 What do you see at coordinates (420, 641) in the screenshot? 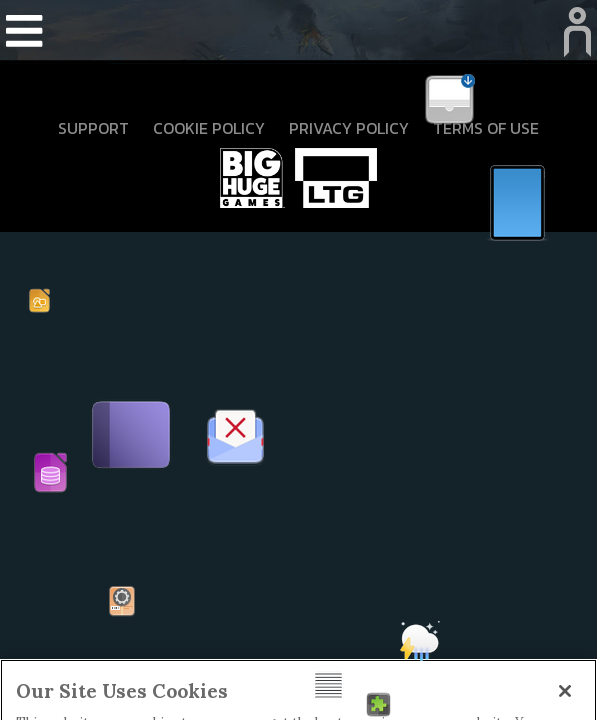
I see `indicates nighttime thunderstorm conditions` at bounding box center [420, 641].